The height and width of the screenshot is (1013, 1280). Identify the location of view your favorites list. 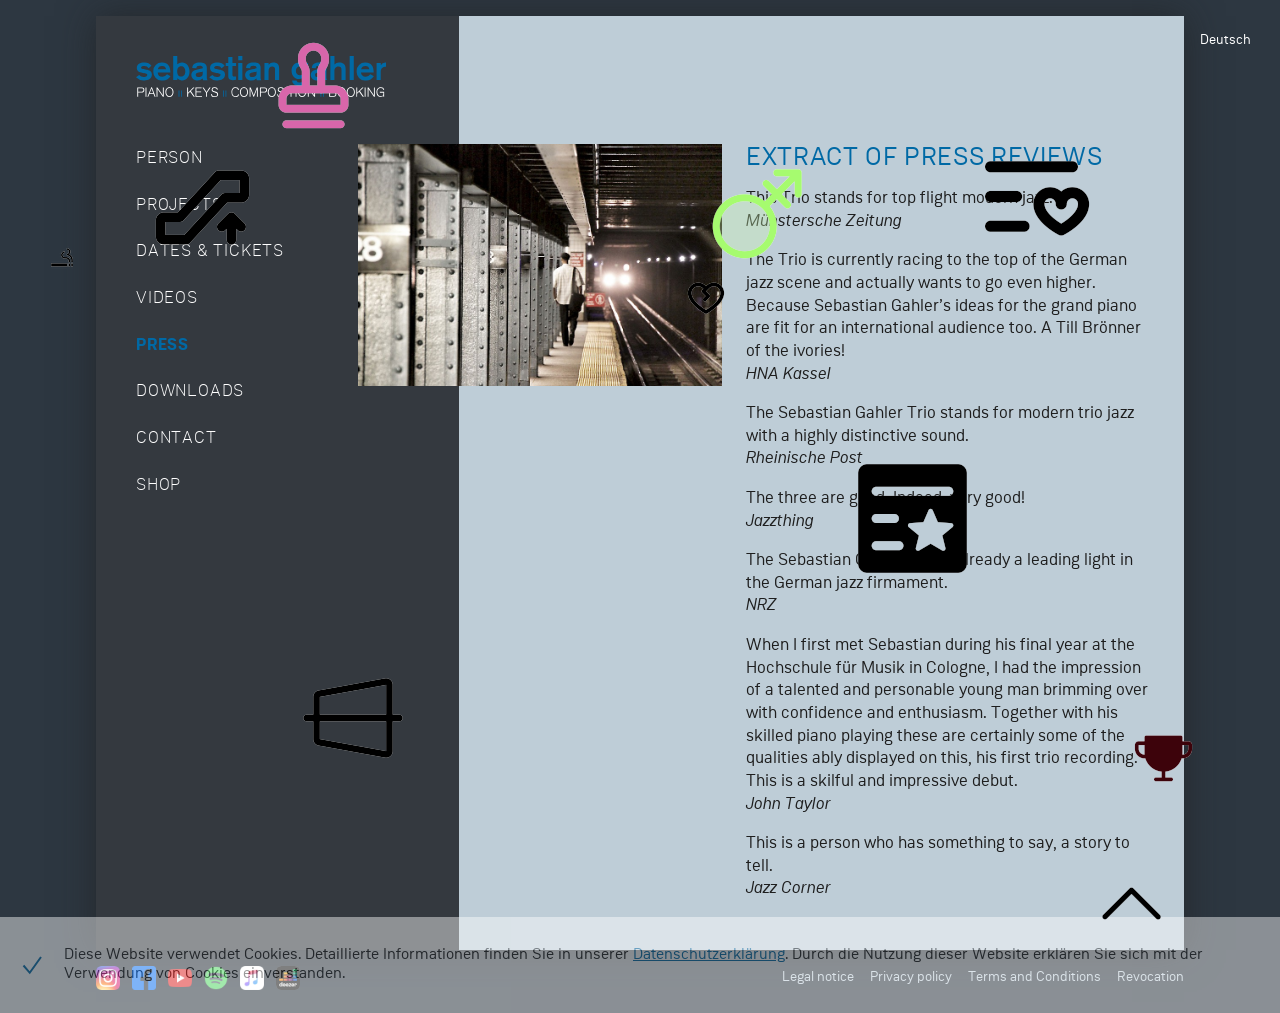
(912, 518).